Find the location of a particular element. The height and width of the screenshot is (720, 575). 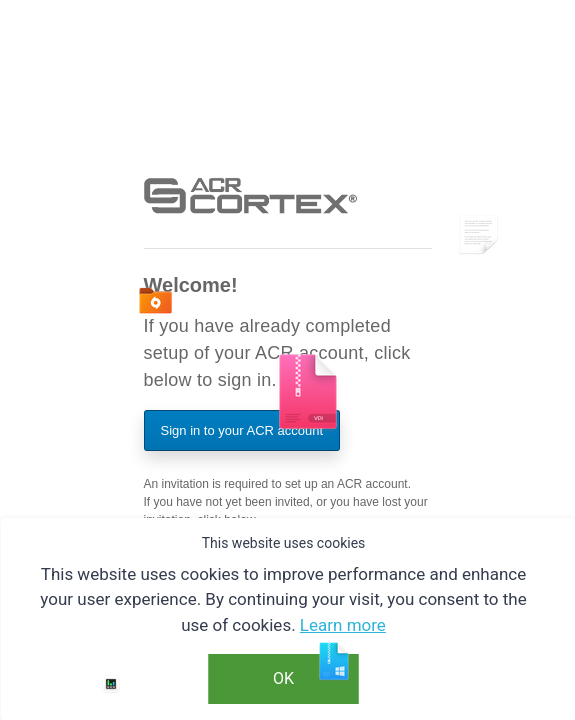

open carla audio plugin host control panel is located at coordinates (111, 684).